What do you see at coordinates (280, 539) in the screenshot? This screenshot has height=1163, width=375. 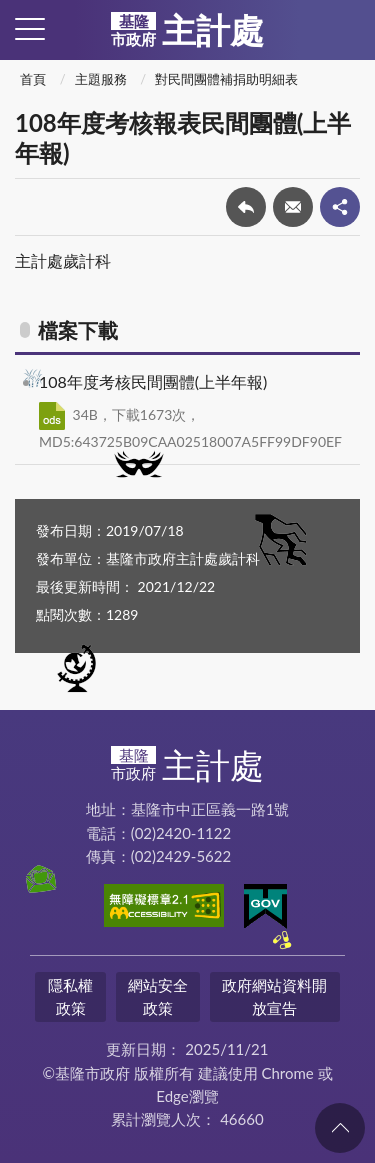 I see `indicates lightning damage or electric attack ability` at bounding box center [280, 539].